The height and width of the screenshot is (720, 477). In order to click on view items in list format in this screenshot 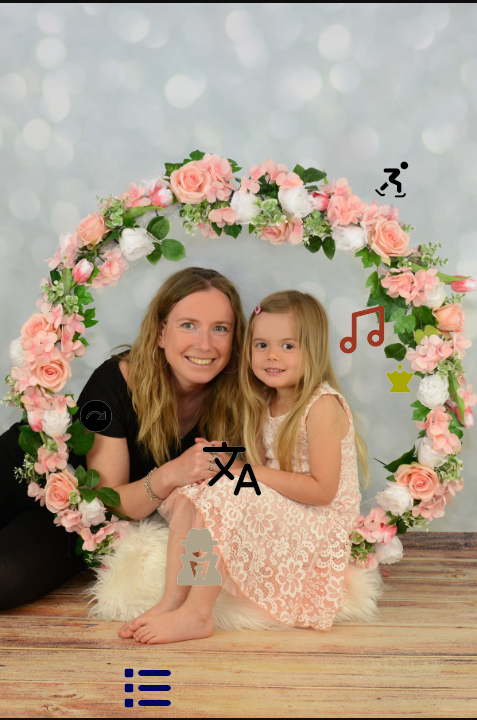, I will do `click(147, 688)`.